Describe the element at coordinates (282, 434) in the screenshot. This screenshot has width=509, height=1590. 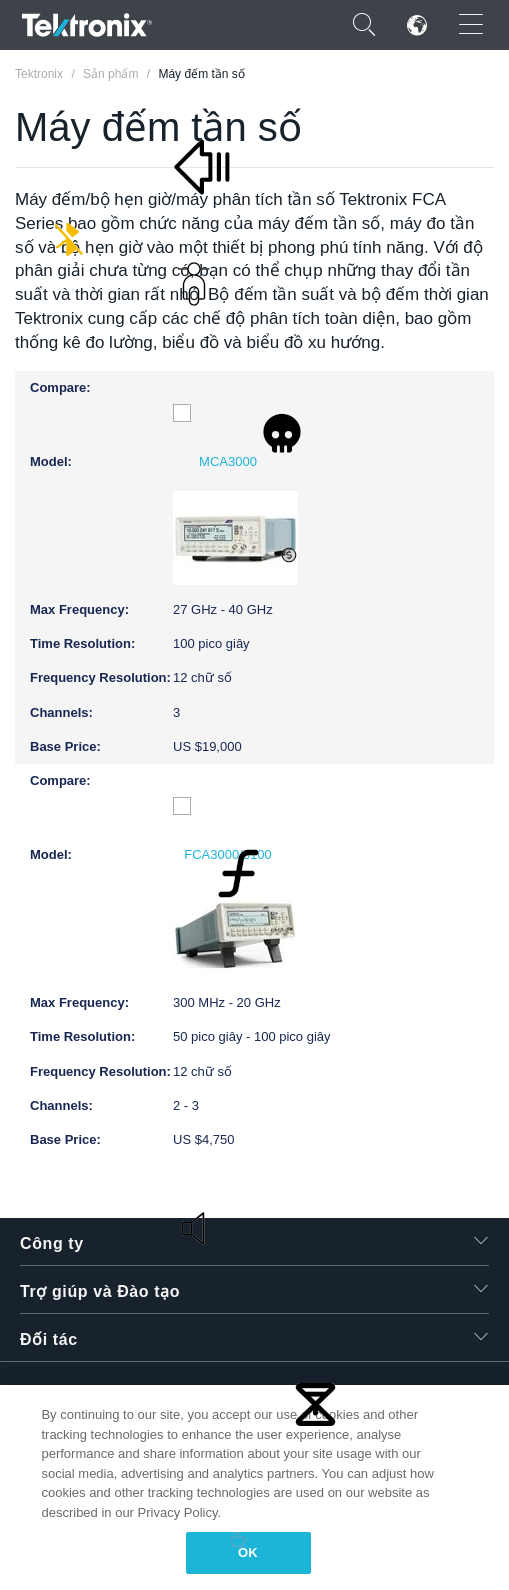
I see `indicates dangerous or harmful content` at that location.